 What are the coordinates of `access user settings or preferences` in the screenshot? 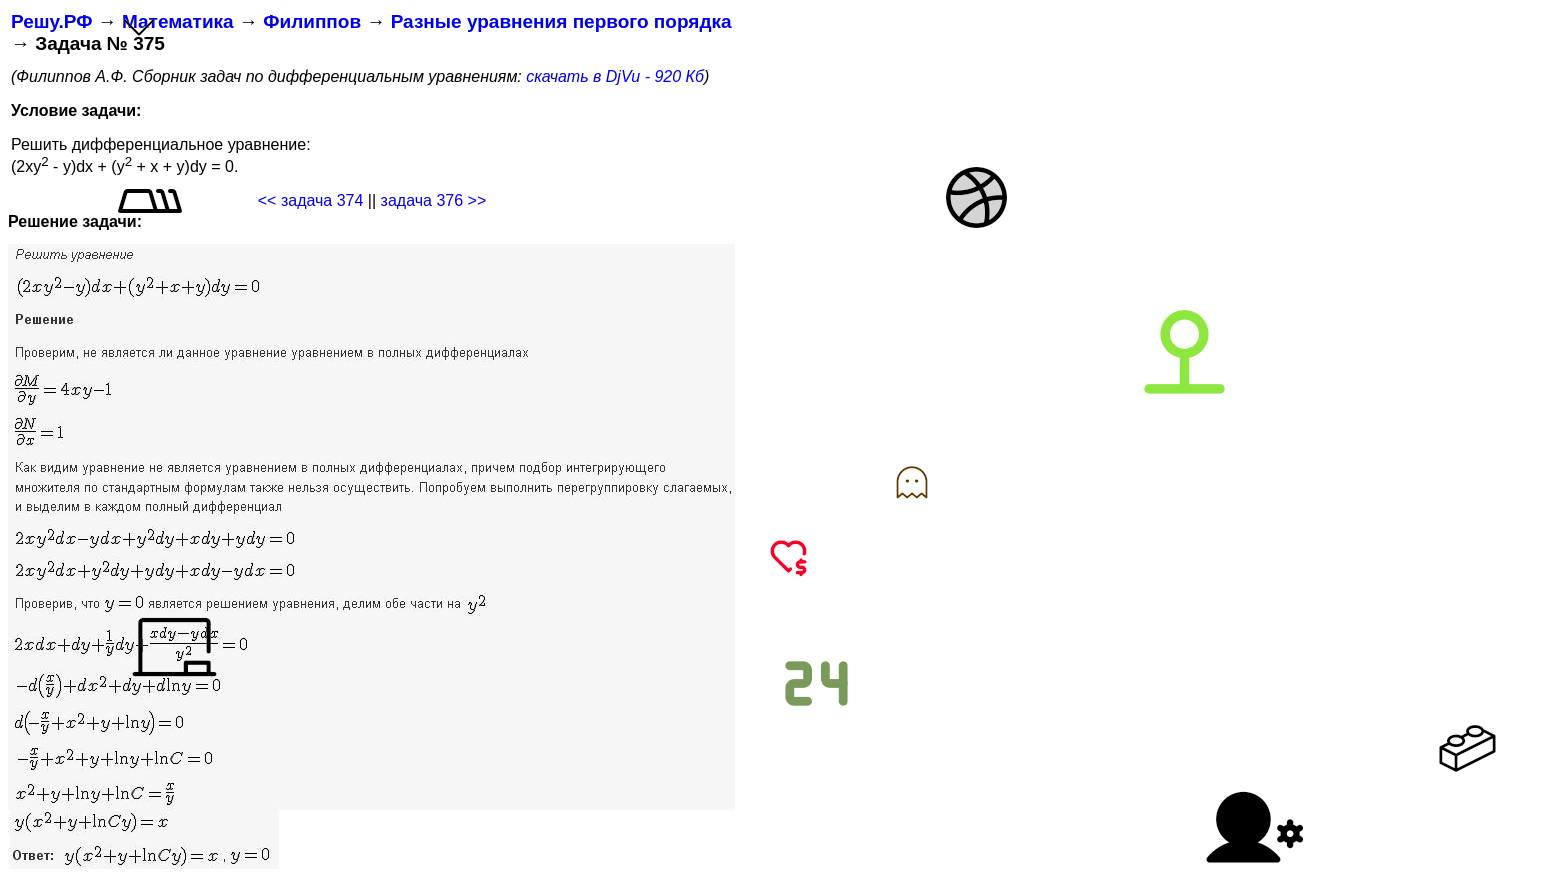 It's located at (1251, 830).